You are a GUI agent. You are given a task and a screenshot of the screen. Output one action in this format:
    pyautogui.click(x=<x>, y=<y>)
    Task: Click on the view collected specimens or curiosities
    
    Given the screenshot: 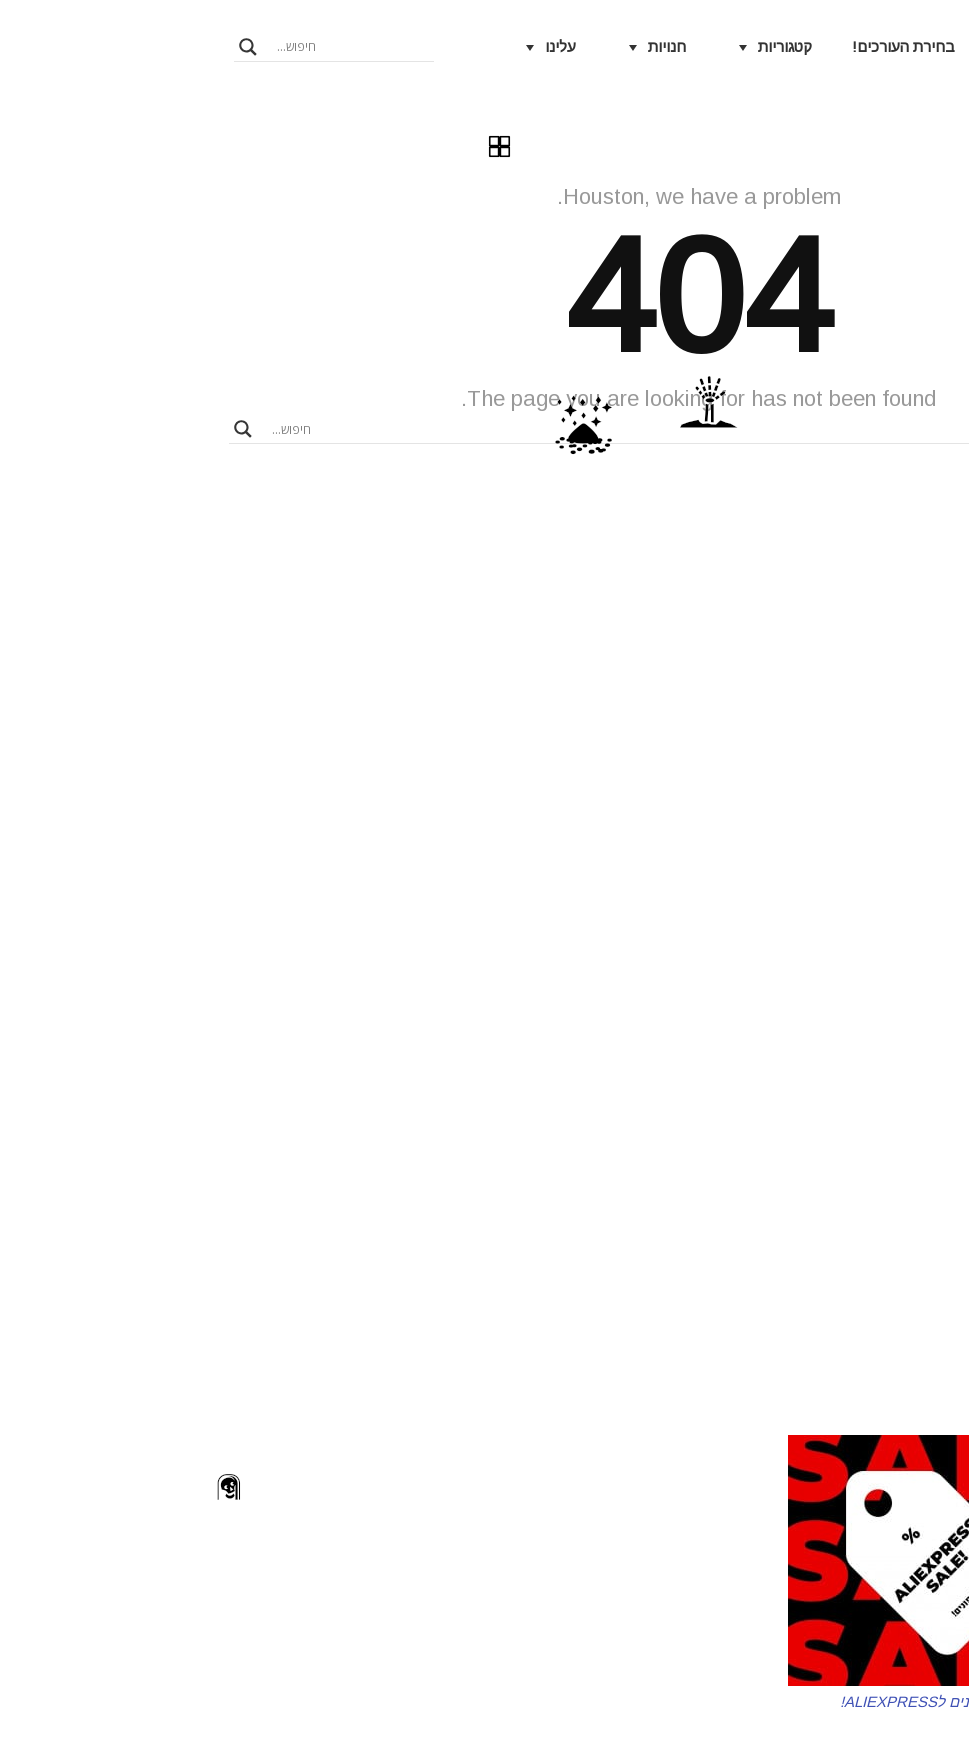 What is the action you would take?
    pyautogui.click(x=229, y=1487)
    